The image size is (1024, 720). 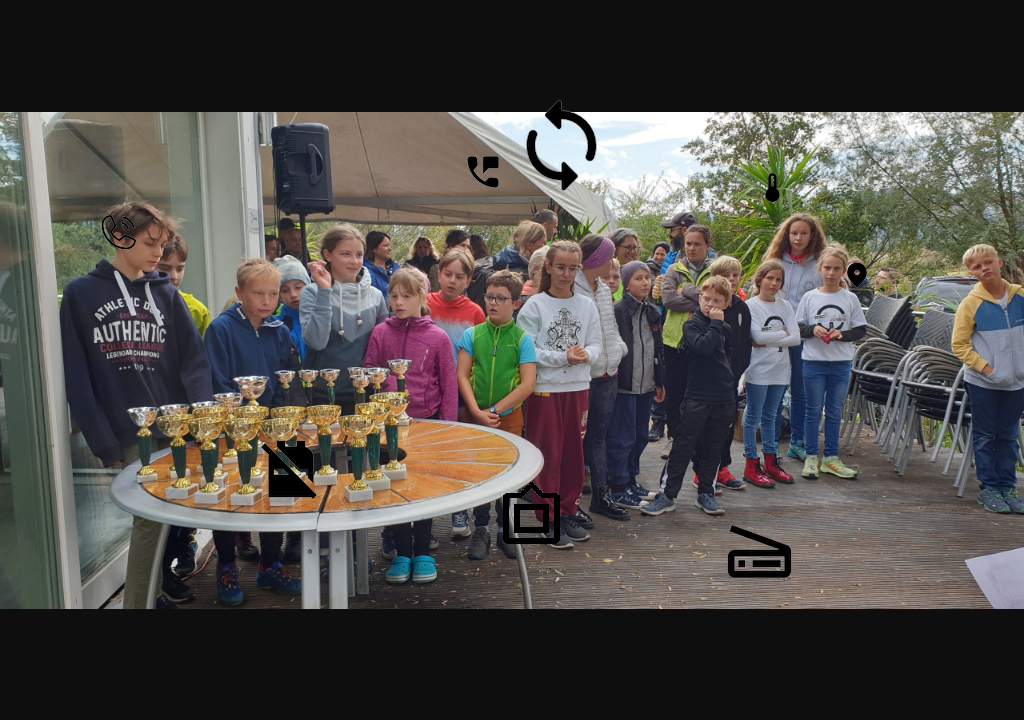 What do you see at coordinates (857, 275) in the screenshot?
I see `view location on map` at bounding box center [857, 275].